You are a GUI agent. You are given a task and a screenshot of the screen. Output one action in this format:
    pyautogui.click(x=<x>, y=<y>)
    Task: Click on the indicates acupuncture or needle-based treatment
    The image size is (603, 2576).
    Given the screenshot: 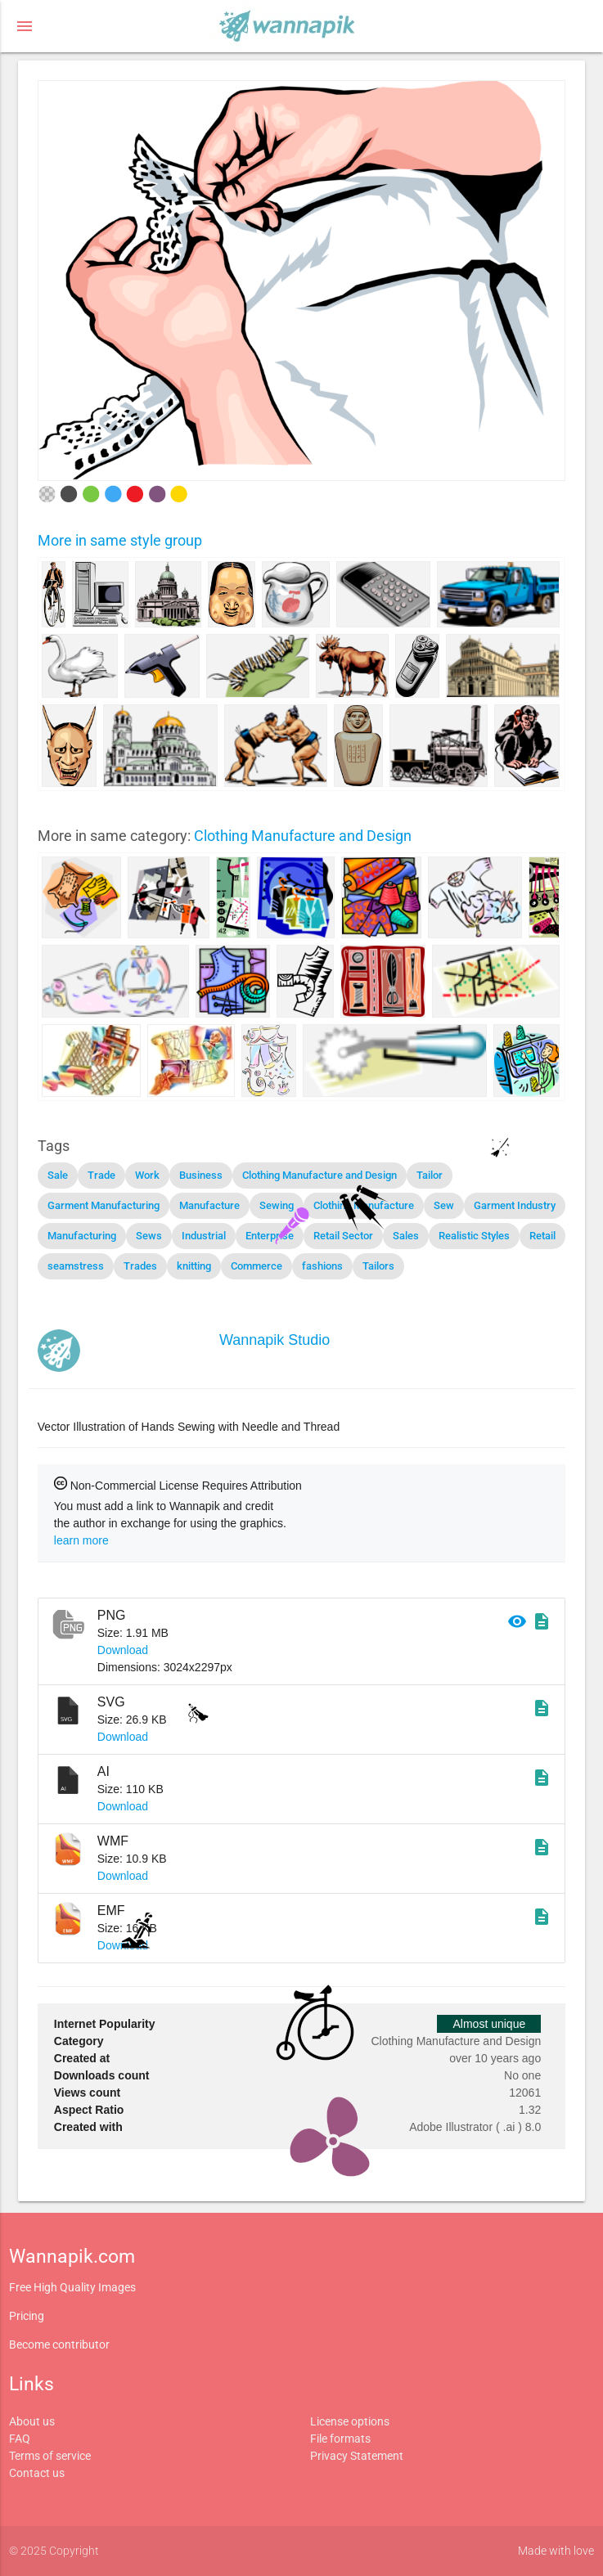 What is the action you would take?
    pyautogui.click(x=363, y=1208)
    